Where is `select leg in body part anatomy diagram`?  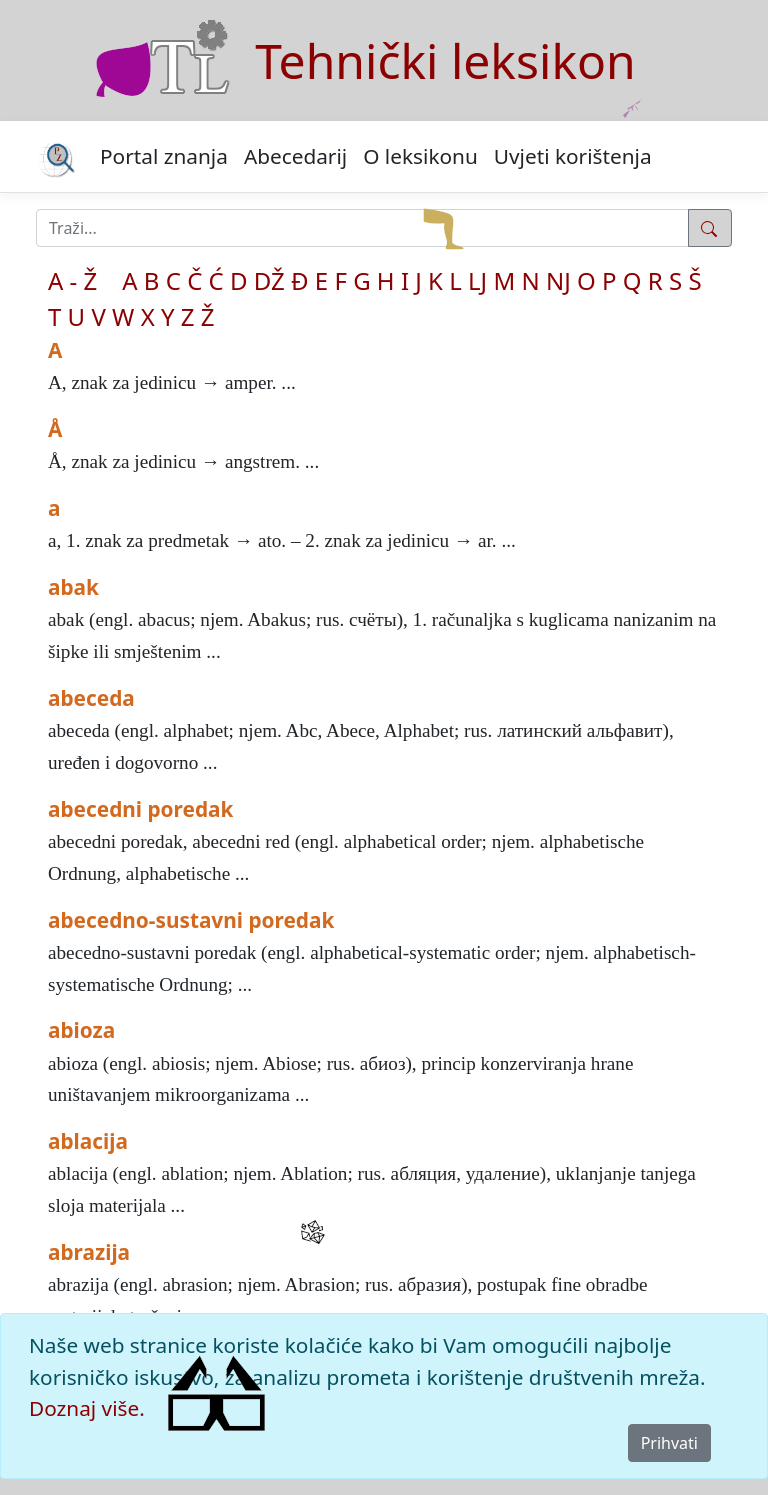
select leg in body part anatomy diagram is located at coordinates (444, 229).